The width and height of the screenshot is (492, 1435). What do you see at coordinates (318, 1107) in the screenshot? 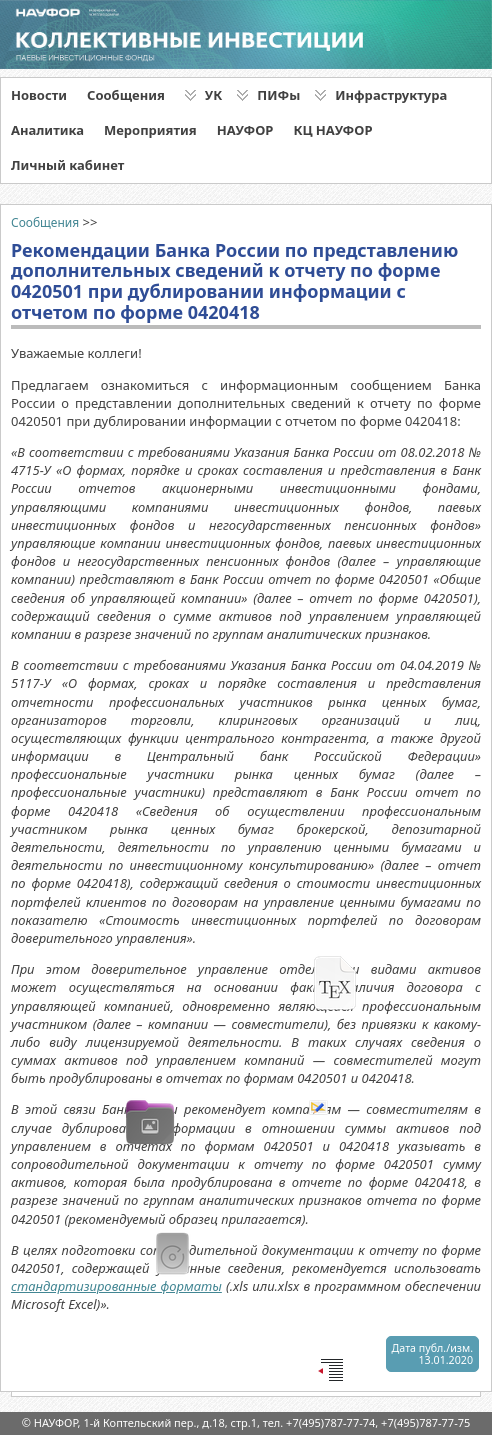
I see `access system accessories and utility applications` at bounding box center [318, 1107].